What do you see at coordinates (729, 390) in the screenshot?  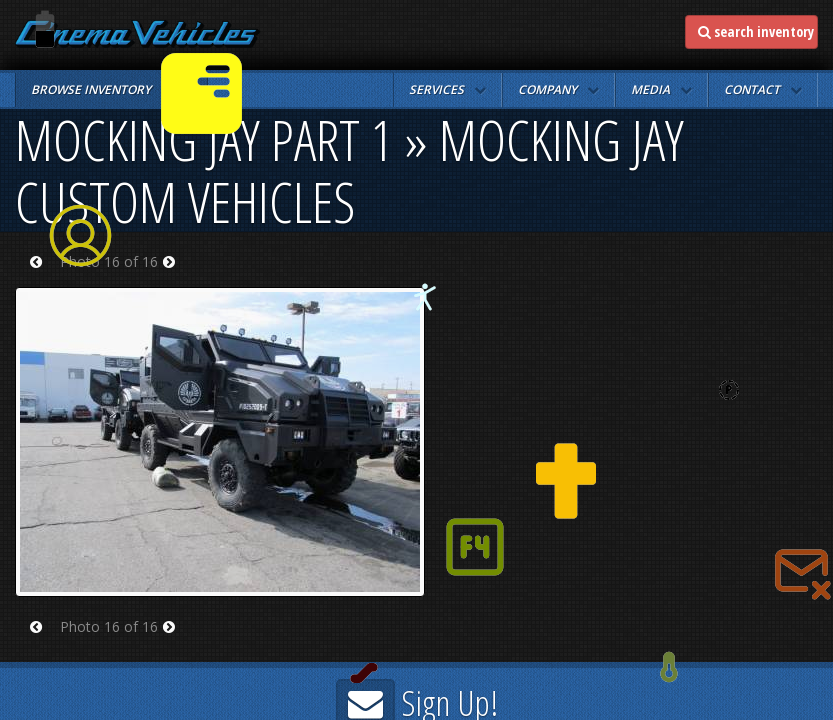 I see `indicates parking location or zone` at bounding box center [729, 390].